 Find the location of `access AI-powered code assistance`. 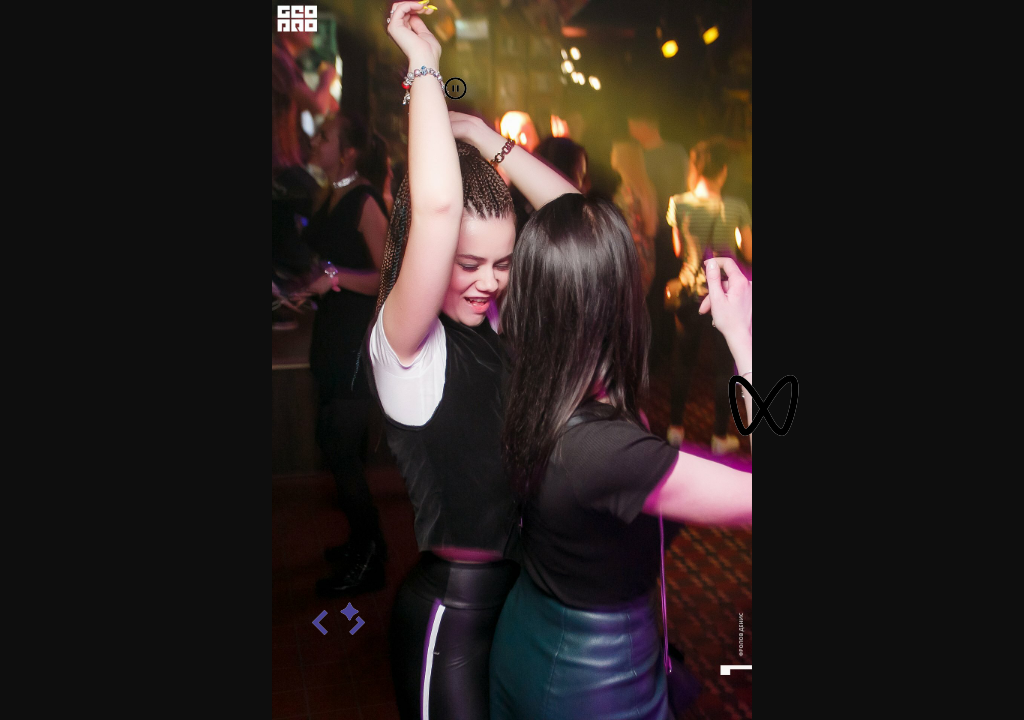

access AI-powered code assistance is located at coordinates (338, 622).